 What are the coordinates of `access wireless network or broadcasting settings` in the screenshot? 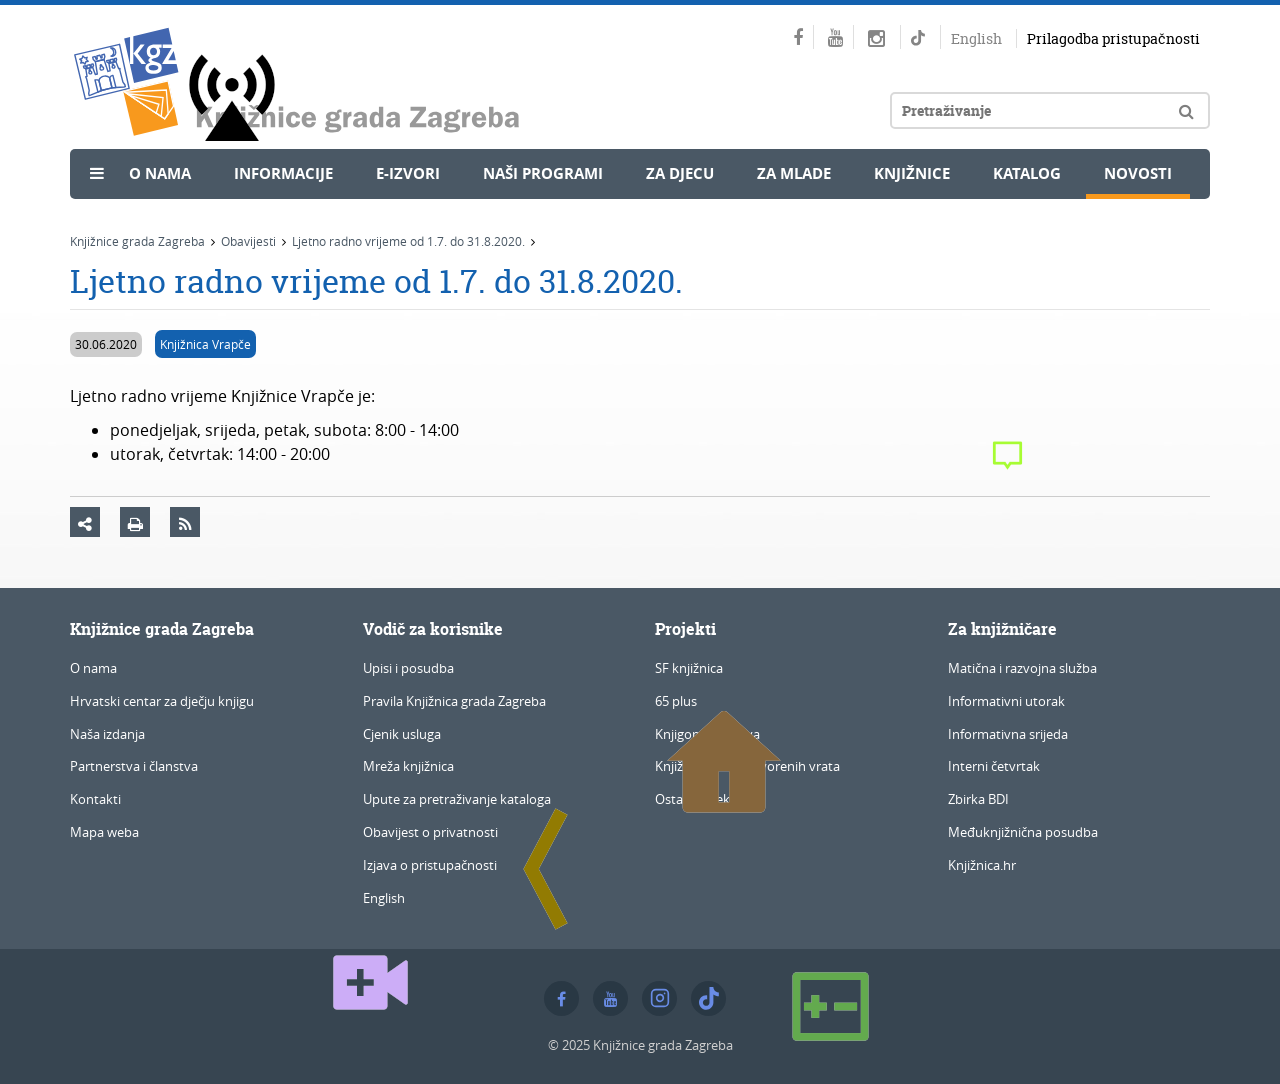 It's located at (232, 96).